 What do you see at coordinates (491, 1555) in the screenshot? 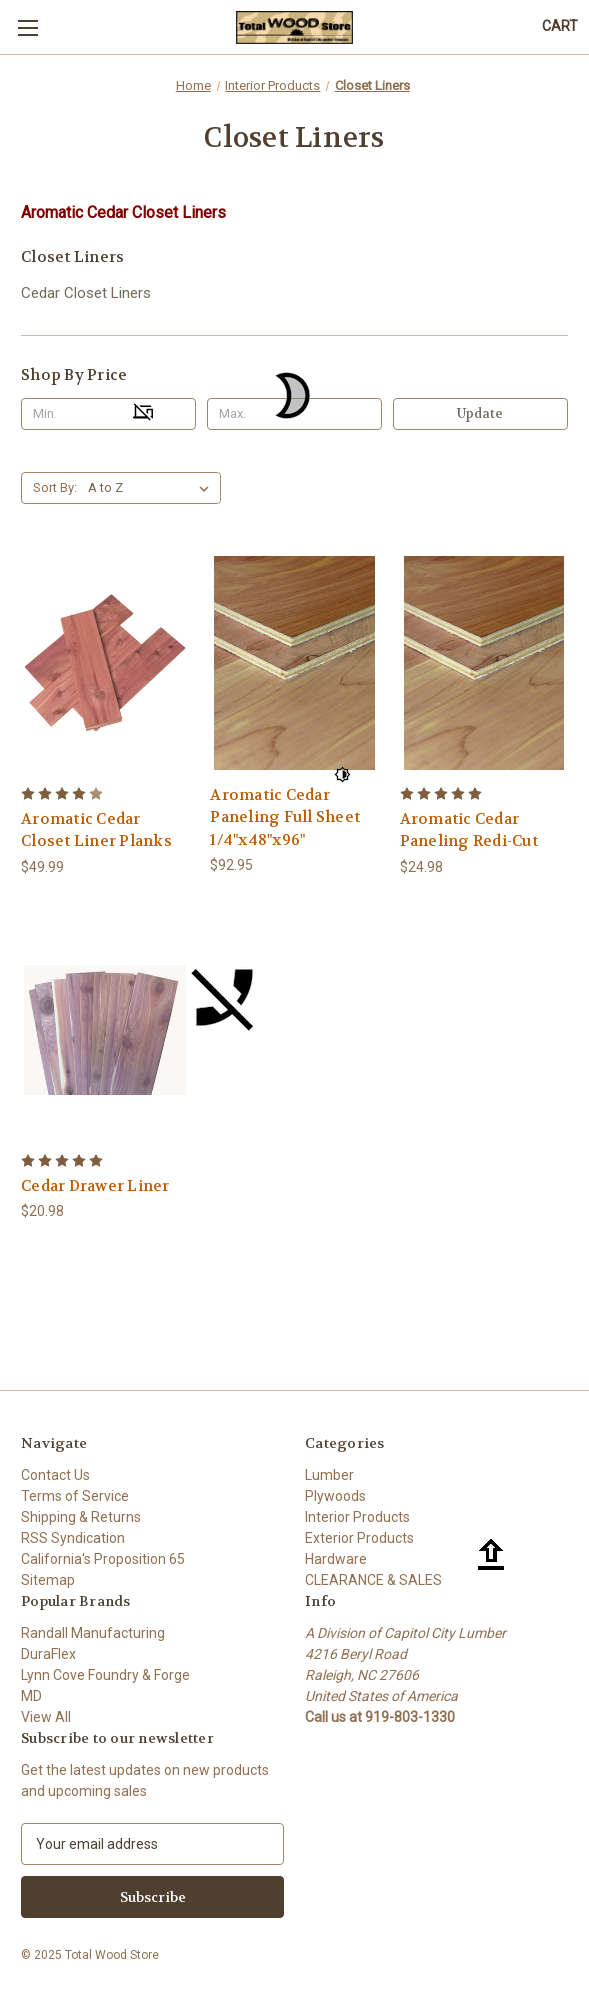
I see `upload a file from your device` at bounding box center [491, 1555].